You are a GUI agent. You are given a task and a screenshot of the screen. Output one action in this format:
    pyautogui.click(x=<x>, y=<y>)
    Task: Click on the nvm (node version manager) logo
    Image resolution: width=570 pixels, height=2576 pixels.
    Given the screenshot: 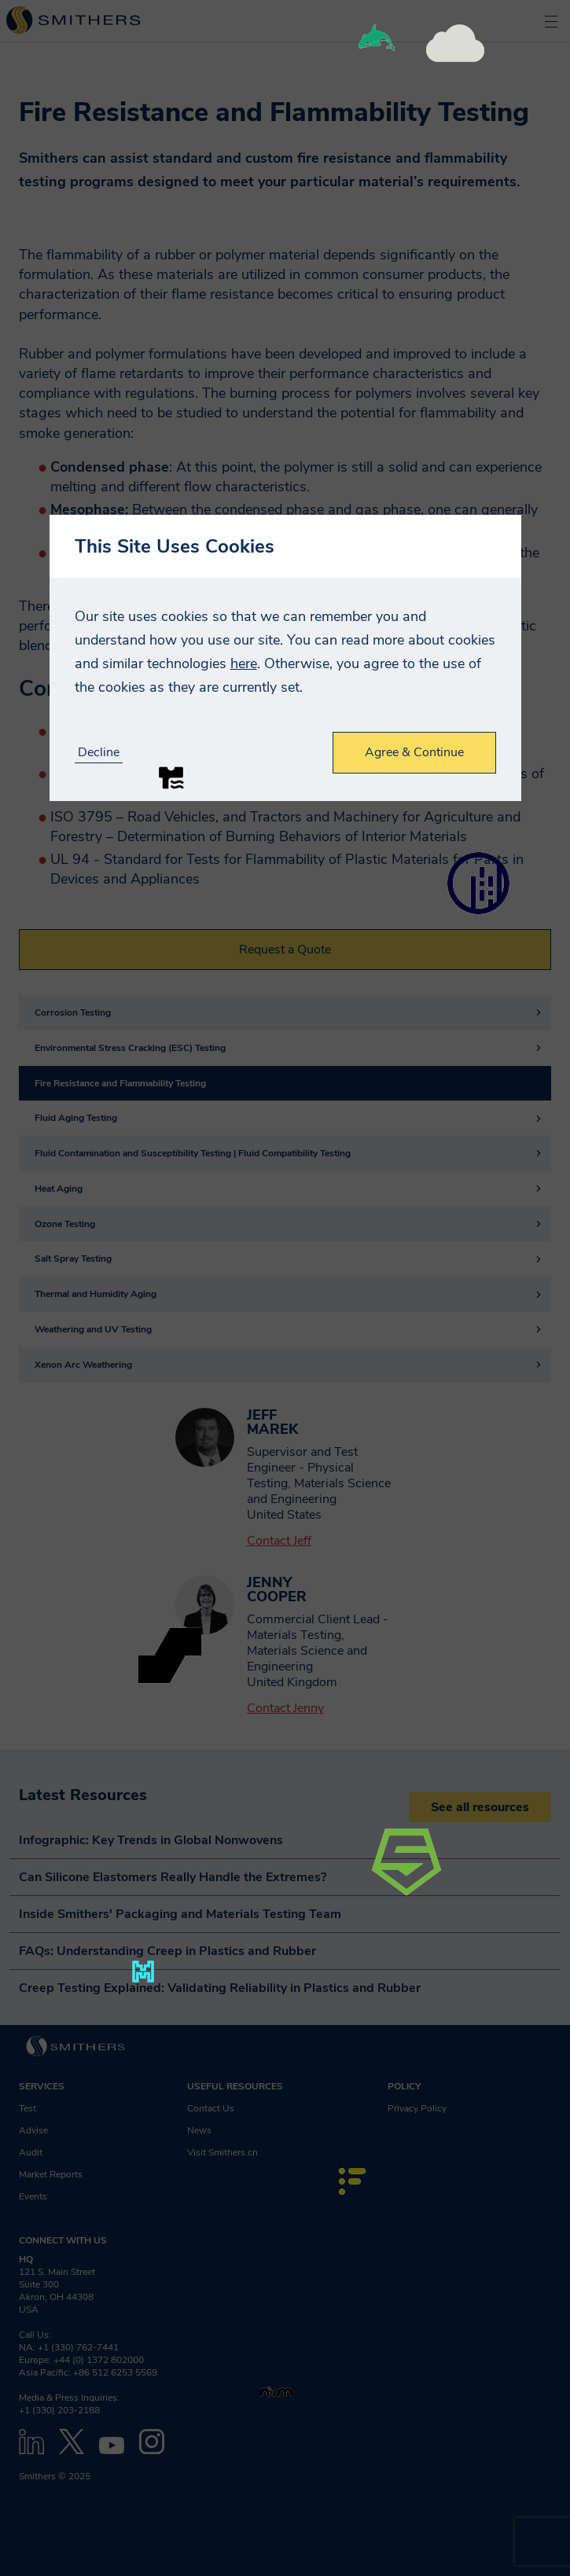 What is the action you would take?
    pyautogui.click(x=276, y=2391)
    